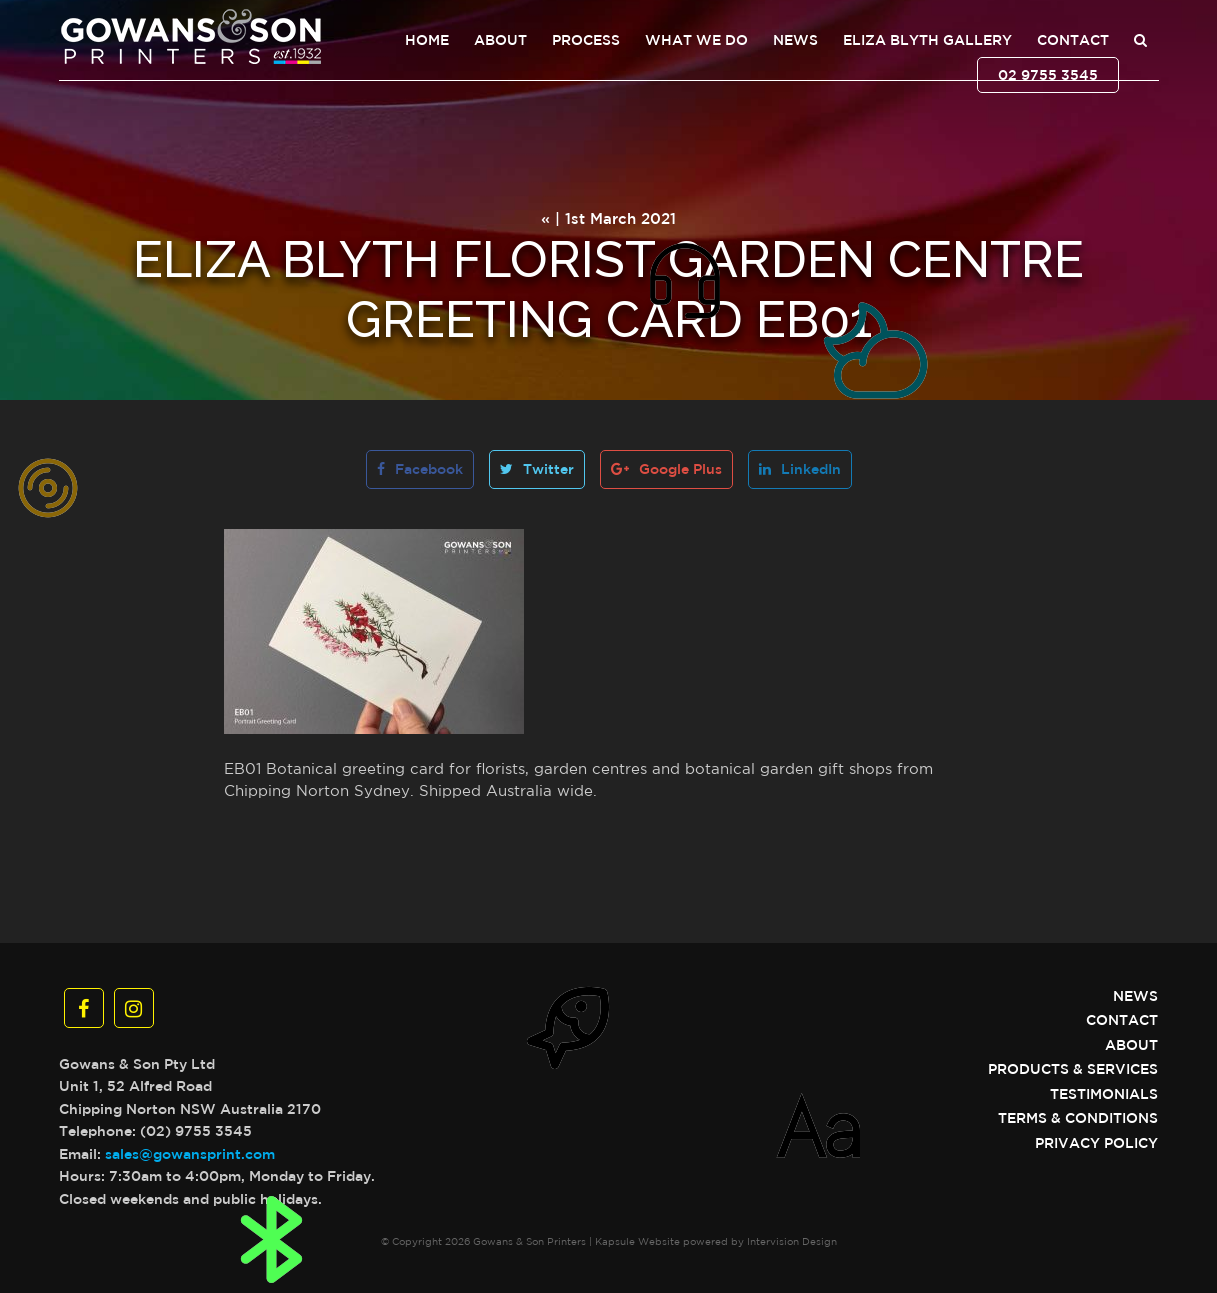 Image resolution: width=1217 pixels, height=1293 pixels. Describe the element at coordinates (571, 1024) in the screenshot. I see `browse seafood or fish-related content` at that location.